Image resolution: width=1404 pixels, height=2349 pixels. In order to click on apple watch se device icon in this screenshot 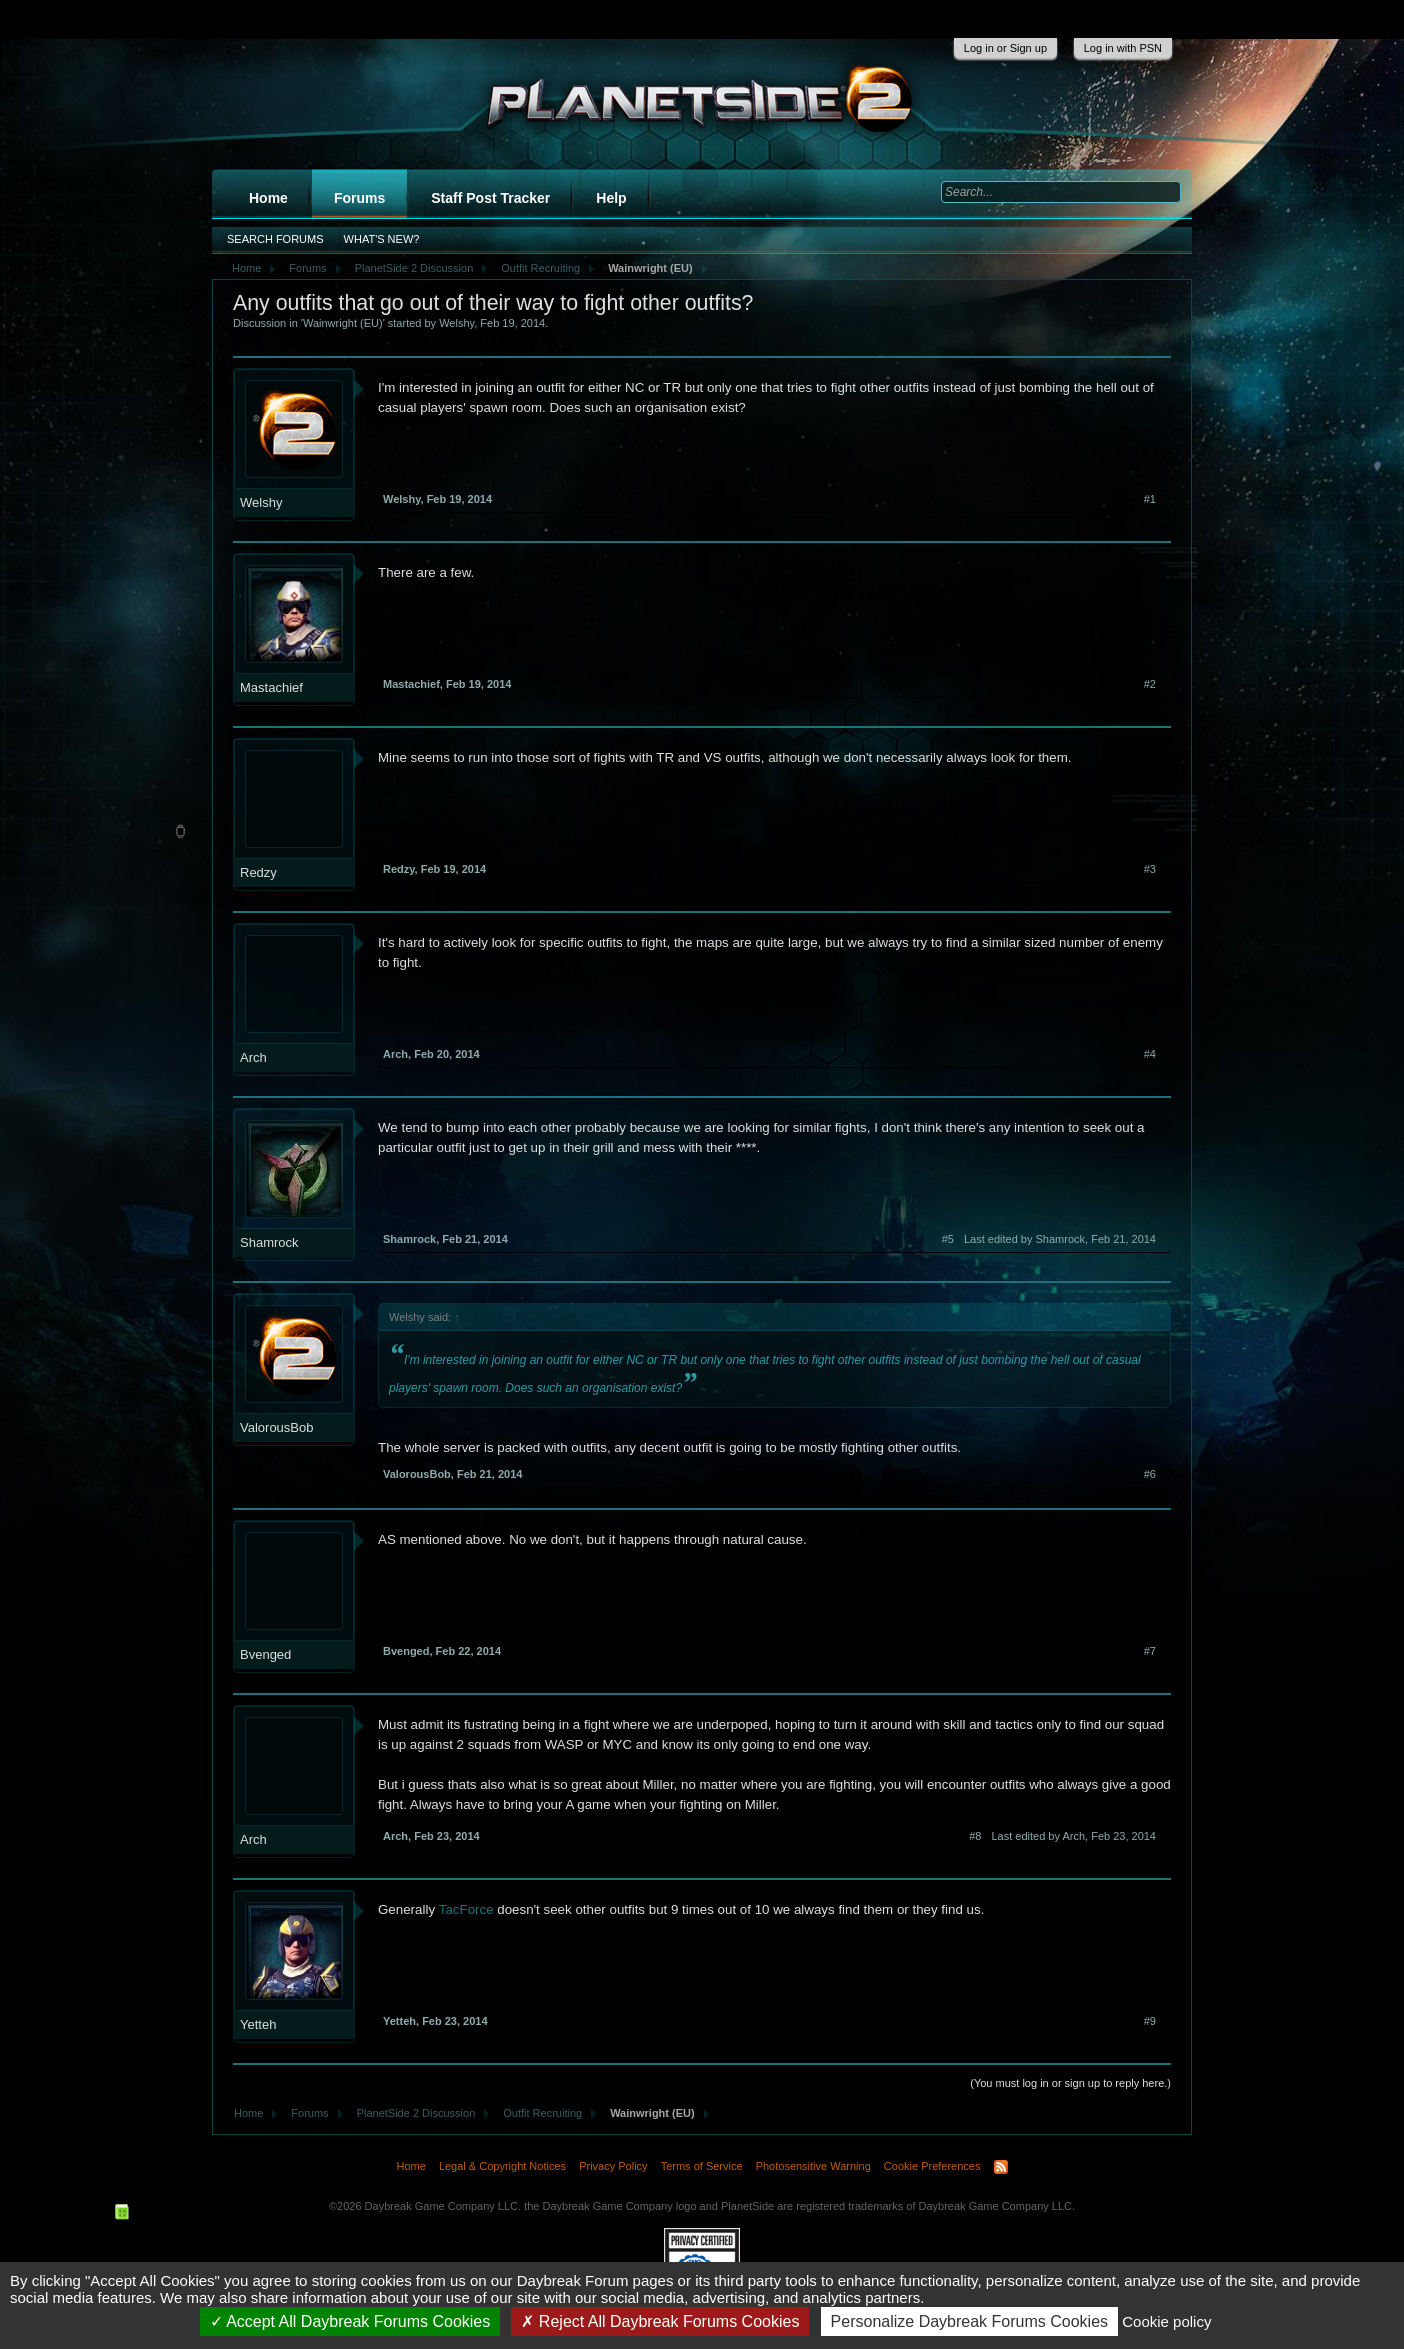, I will do `click(180, 831)`.